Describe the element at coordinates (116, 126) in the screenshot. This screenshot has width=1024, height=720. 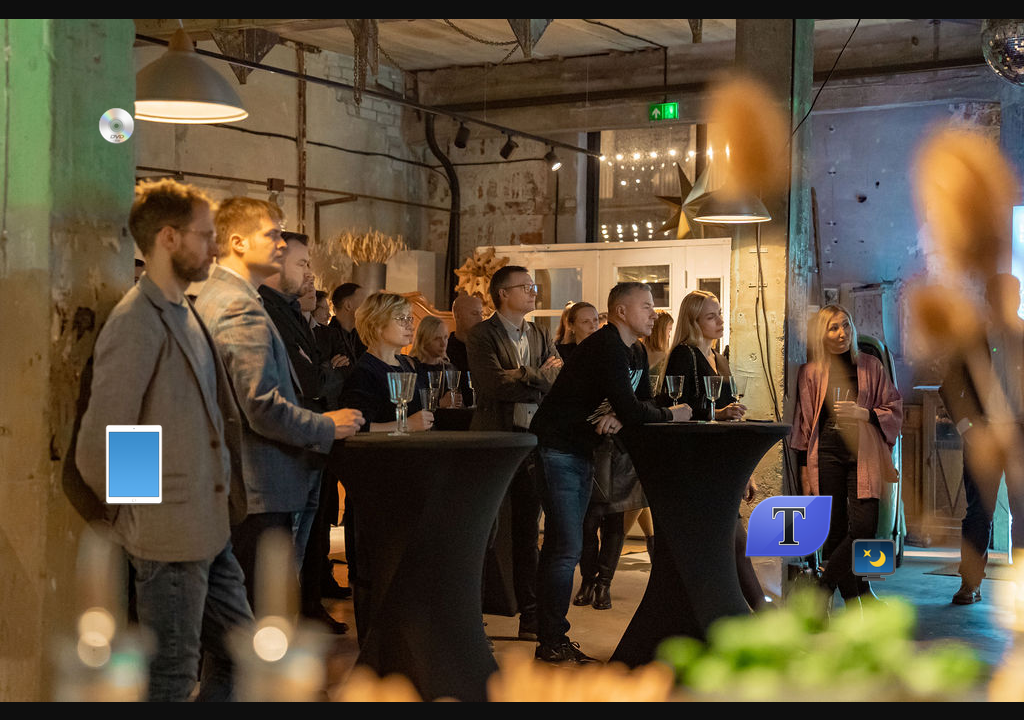
I see `access DVD-RW drive or disc contents` at that location.